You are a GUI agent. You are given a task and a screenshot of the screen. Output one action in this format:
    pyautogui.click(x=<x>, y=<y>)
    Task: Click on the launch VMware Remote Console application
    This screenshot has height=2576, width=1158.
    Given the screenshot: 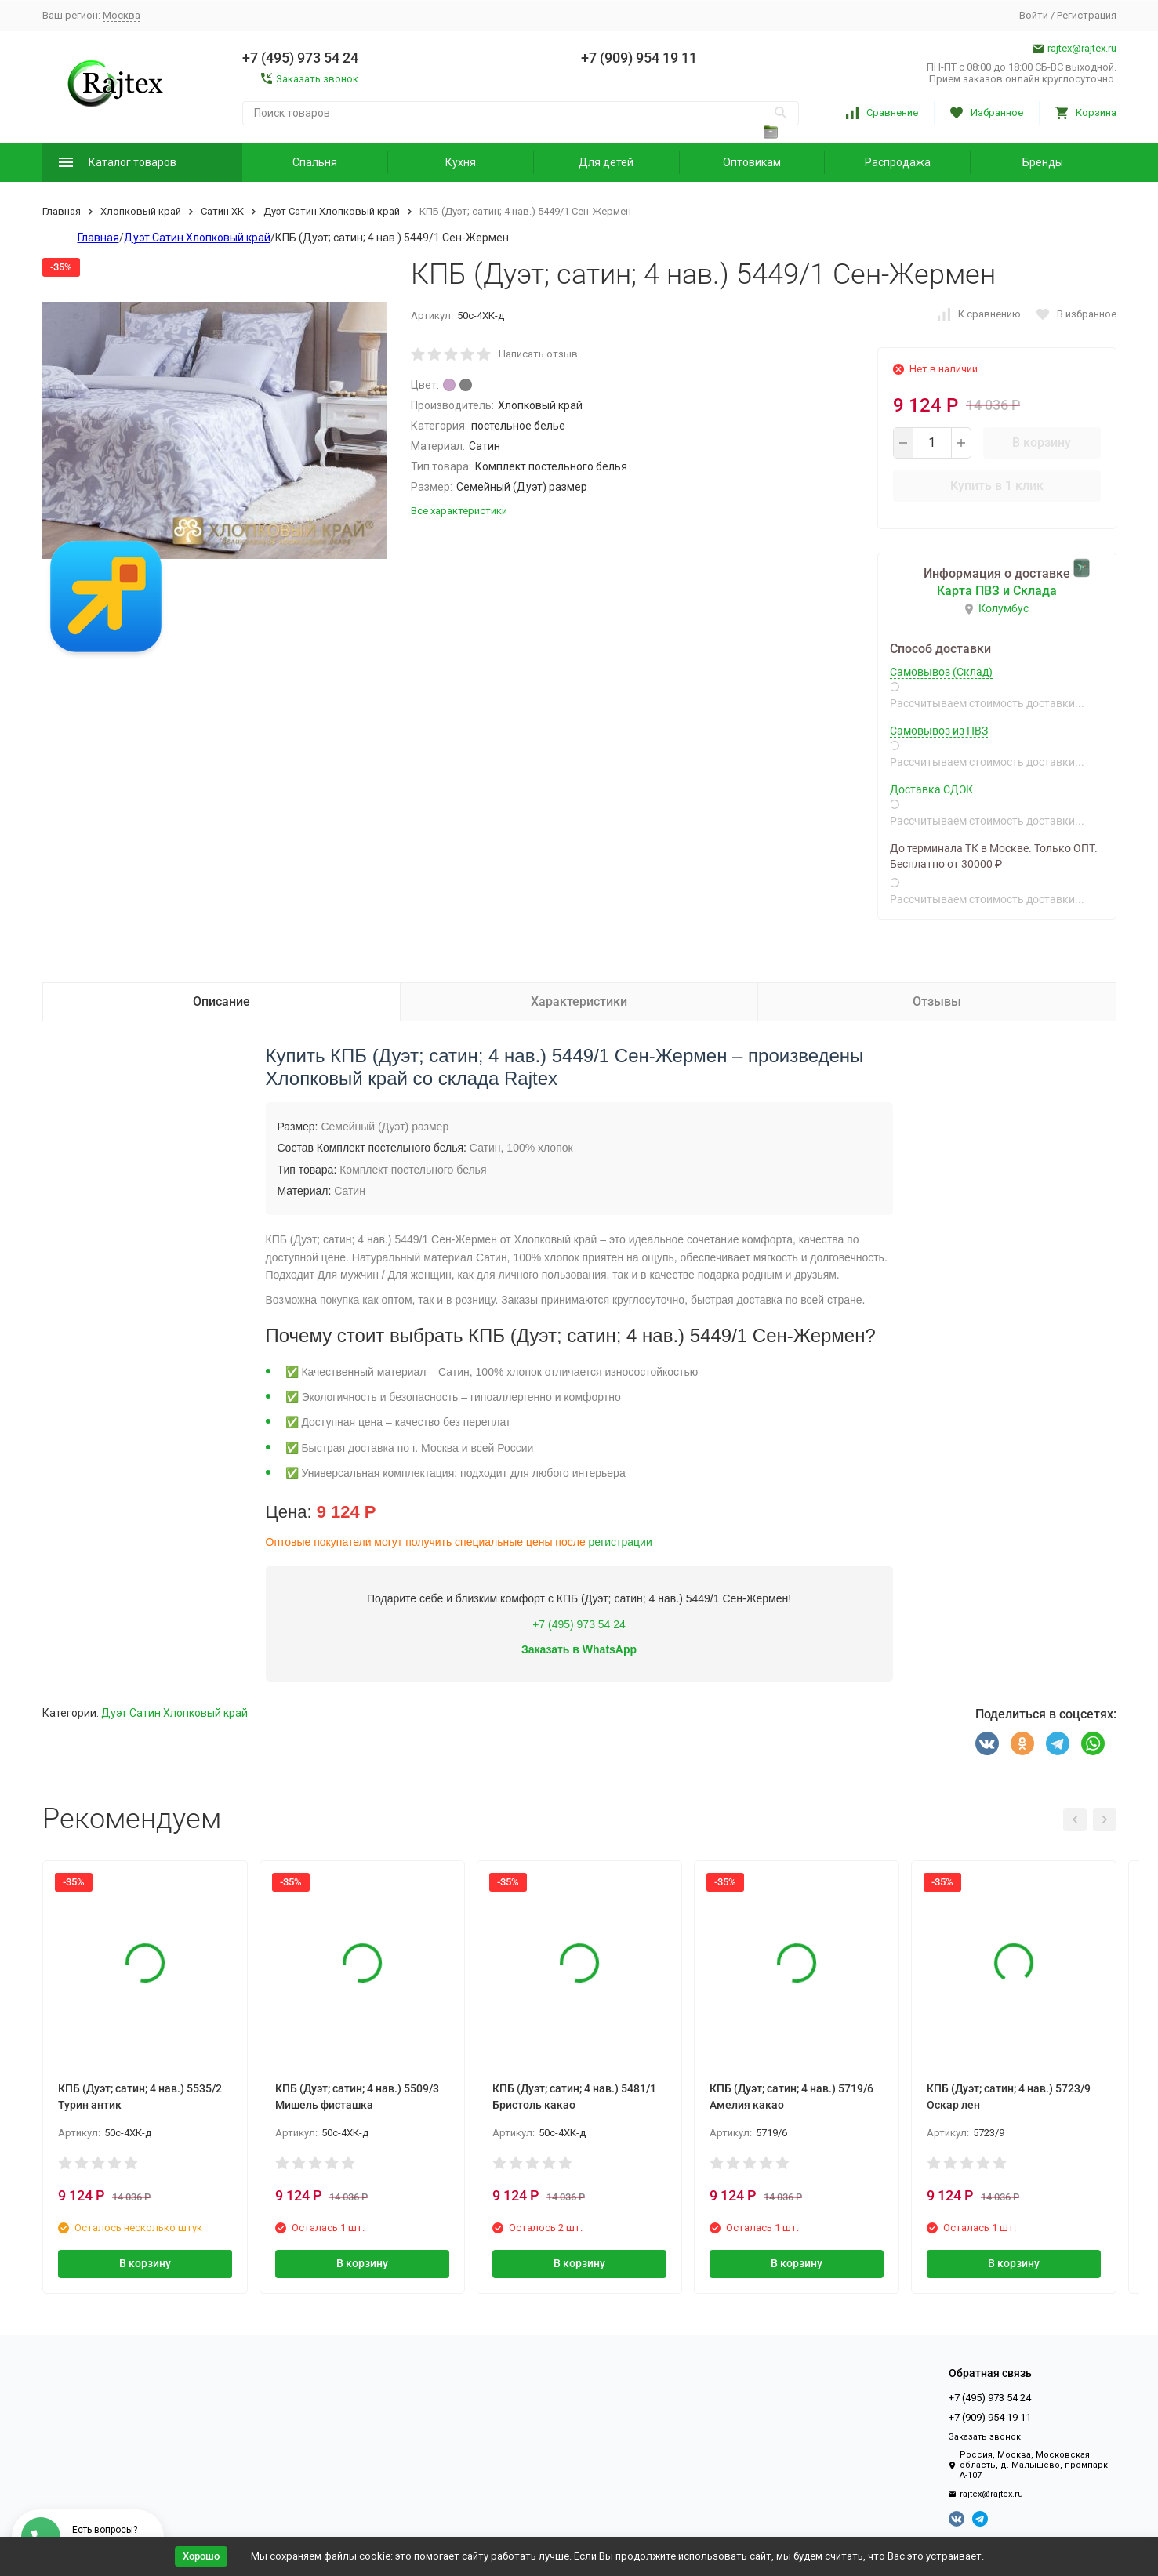 What is the action you would take?
    pyautogui.click(x=106, y=597)
    